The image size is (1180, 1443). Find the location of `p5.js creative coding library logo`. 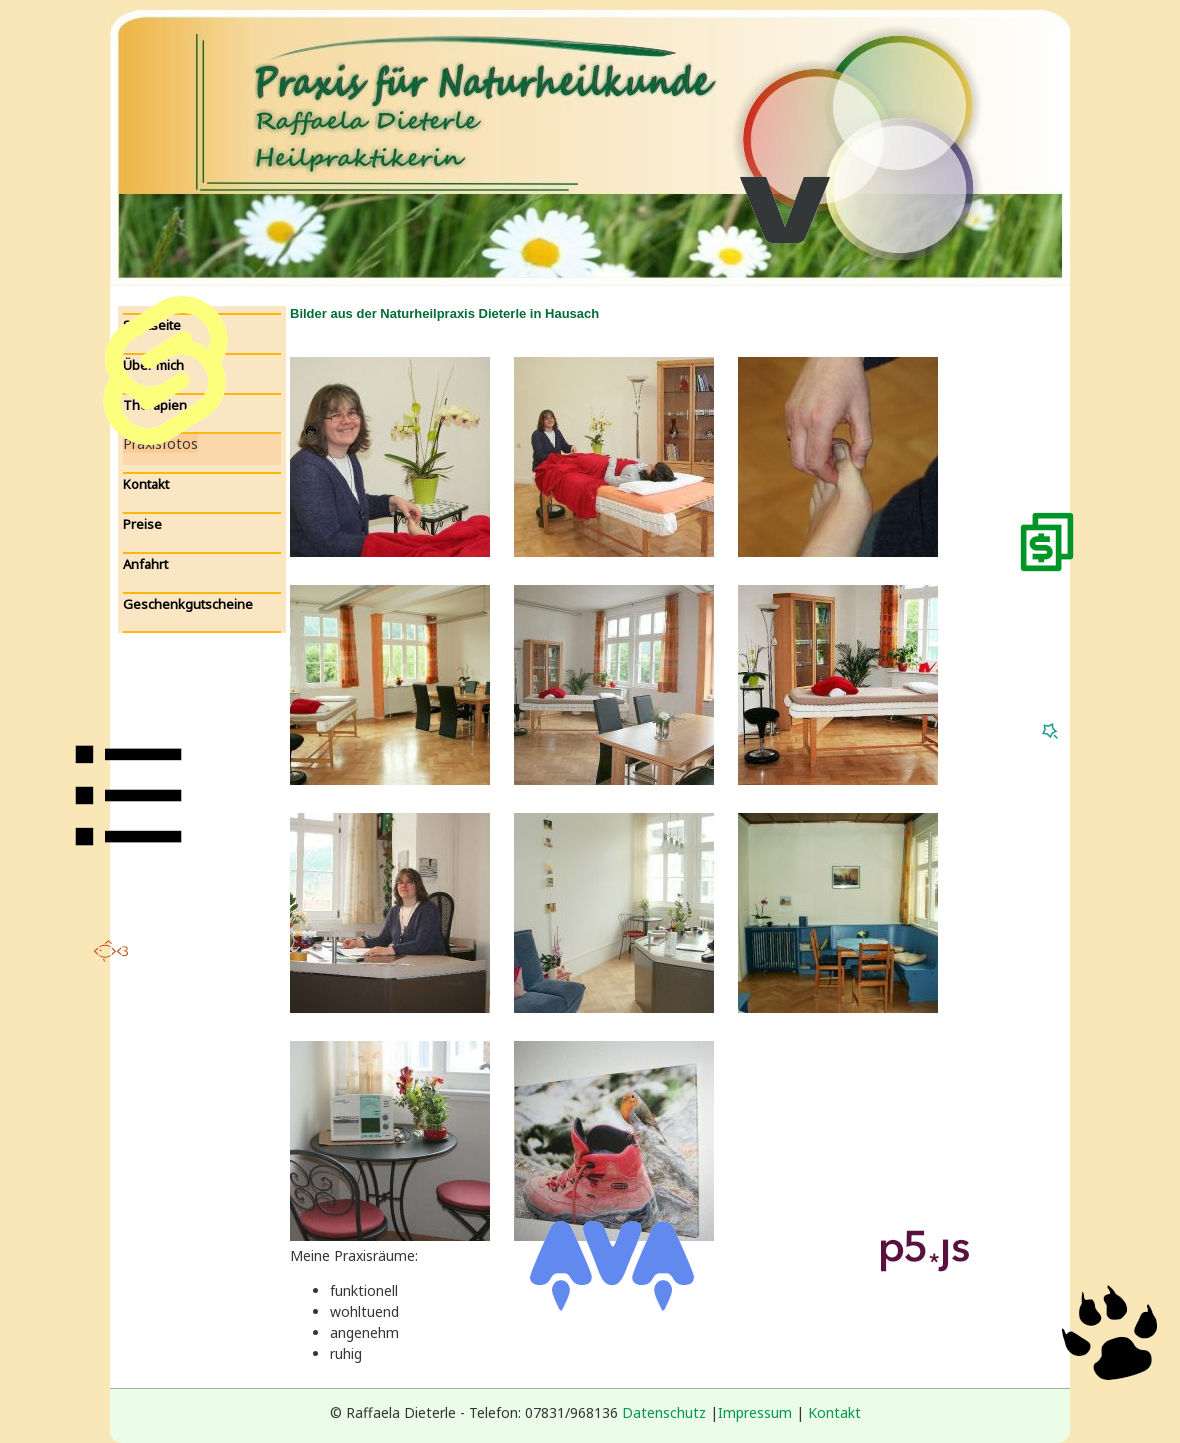

p5.js creative coding library logo is located at coordinates (925, 1251).